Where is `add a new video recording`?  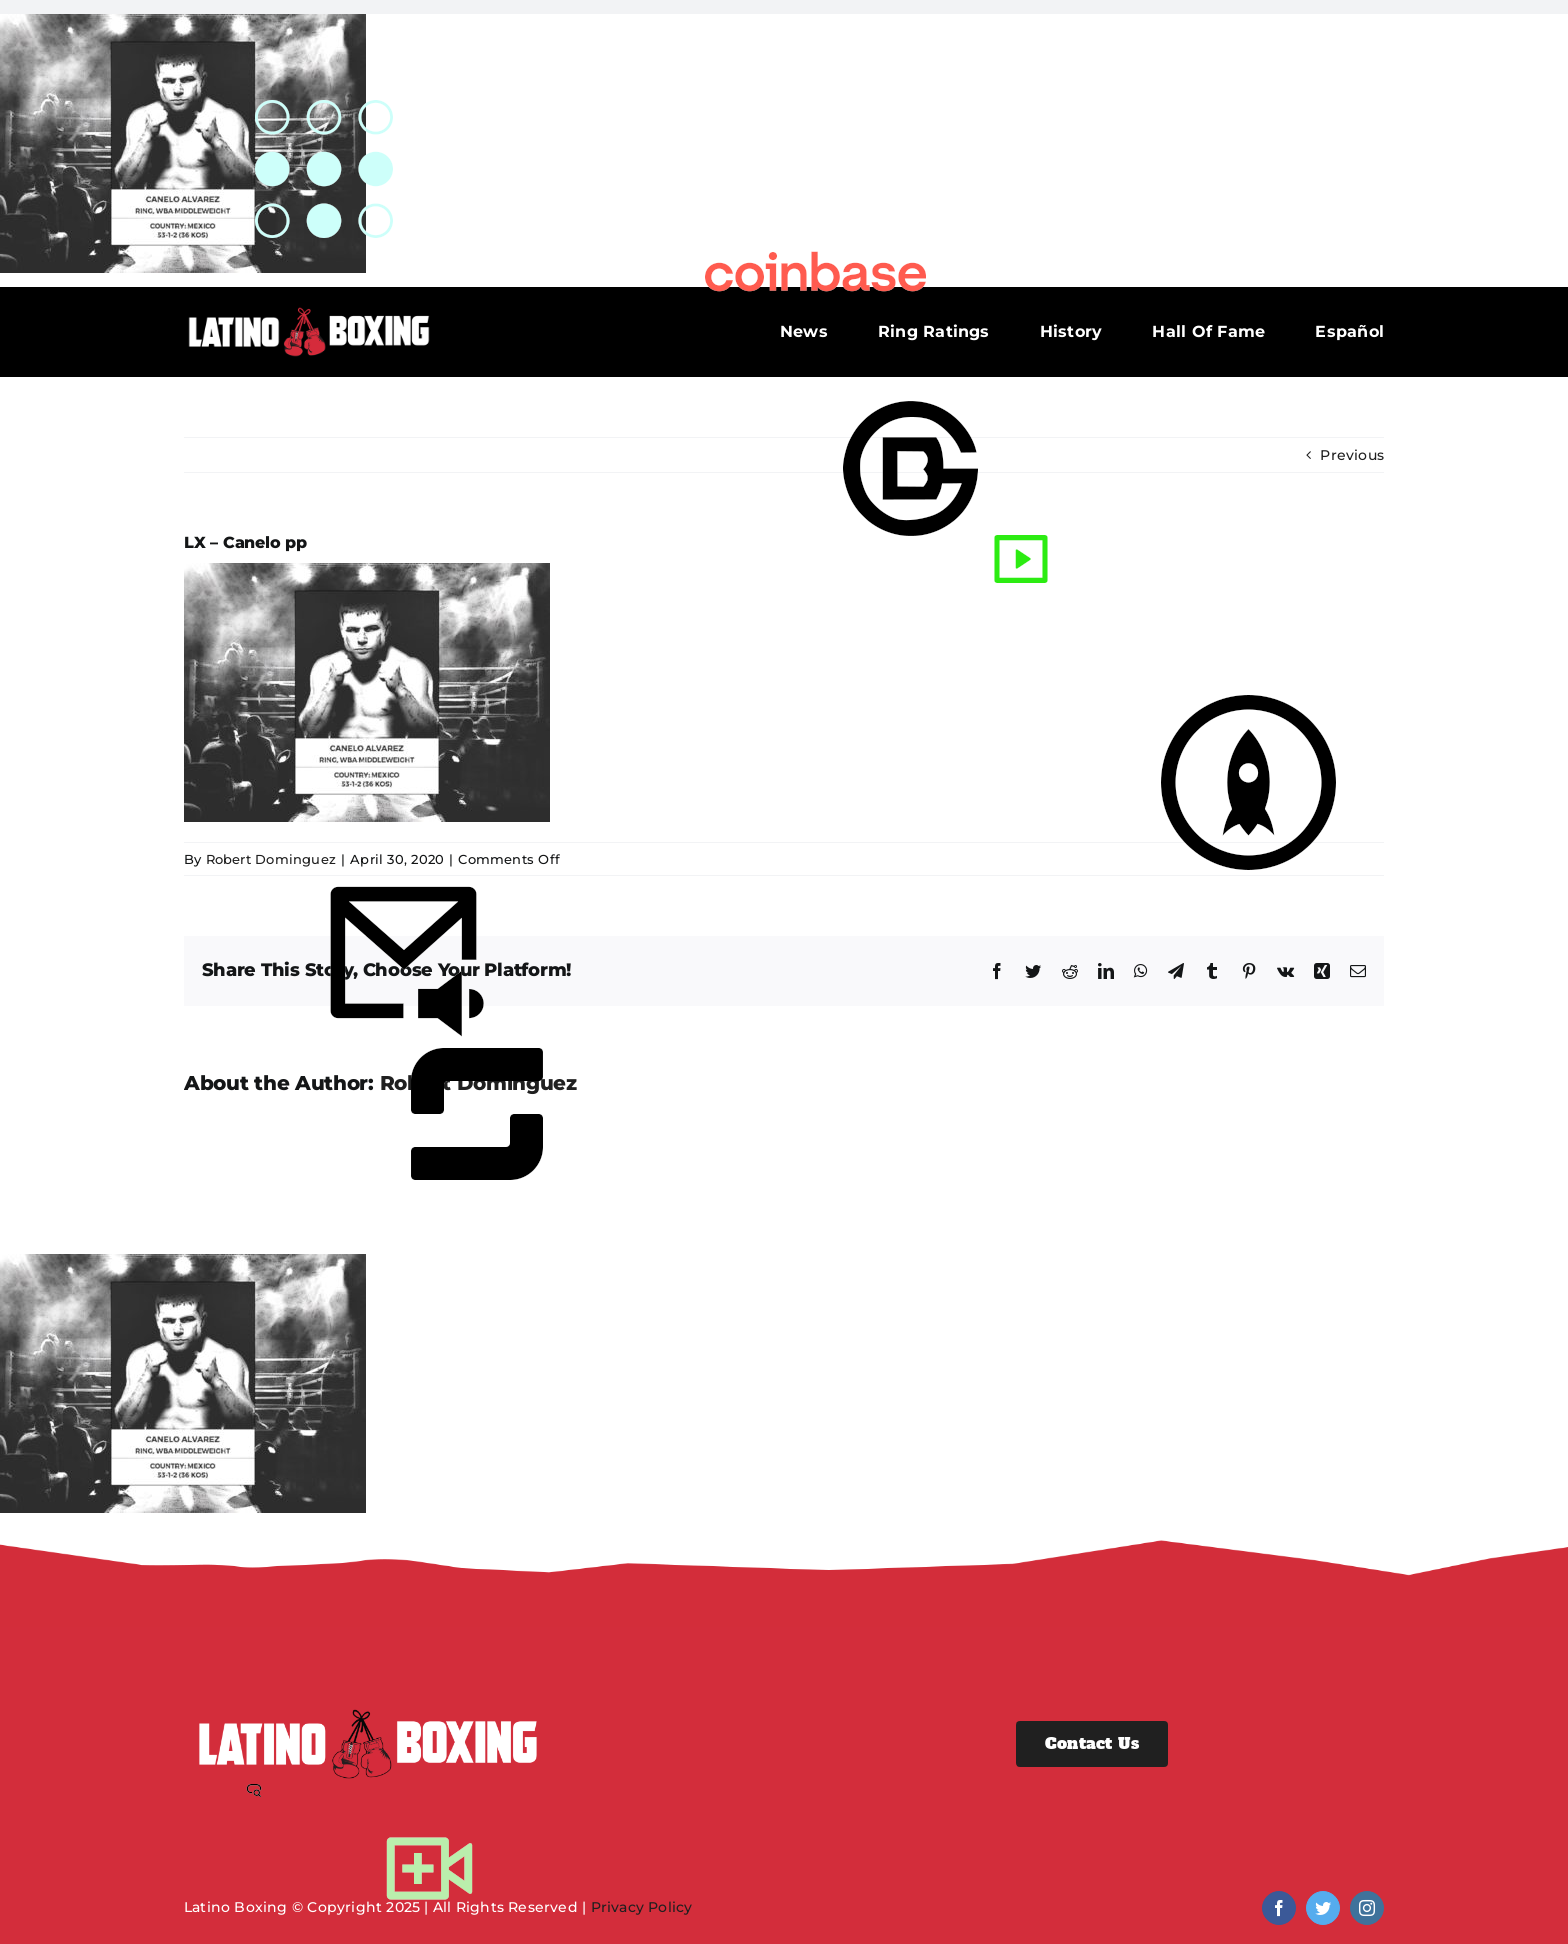
add a new video recording is located at coordinates (429, 1868).